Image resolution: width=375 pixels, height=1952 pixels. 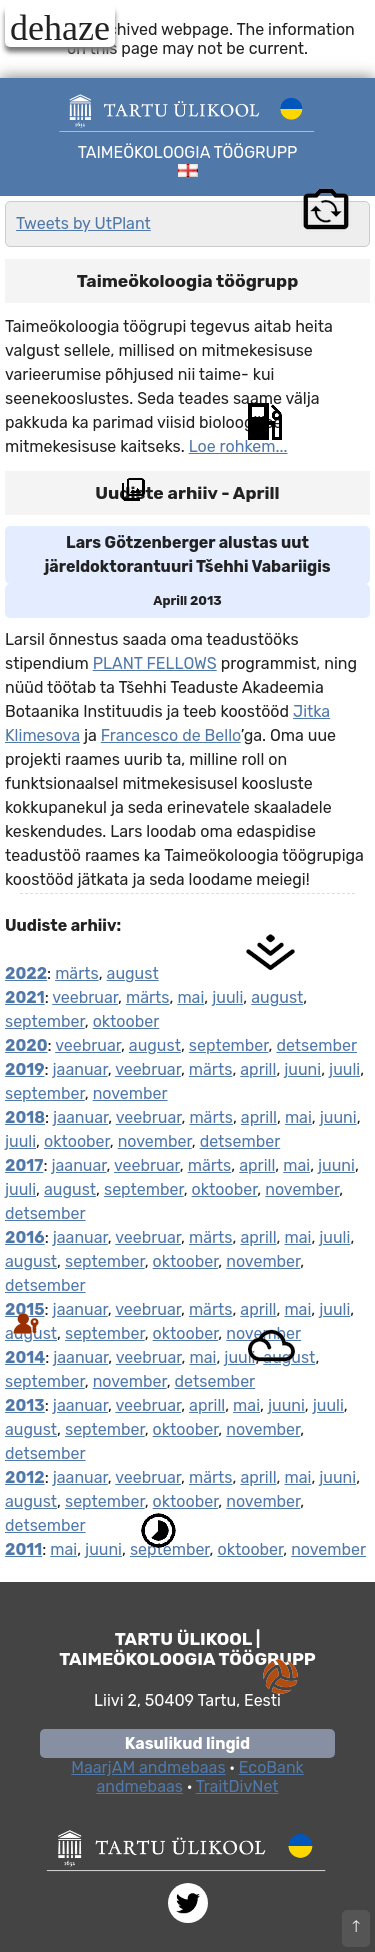 What do you see at coordinates (264, 421) in the screenshot?
I see `find nearby gas stations` at bounding box center [264, 421].